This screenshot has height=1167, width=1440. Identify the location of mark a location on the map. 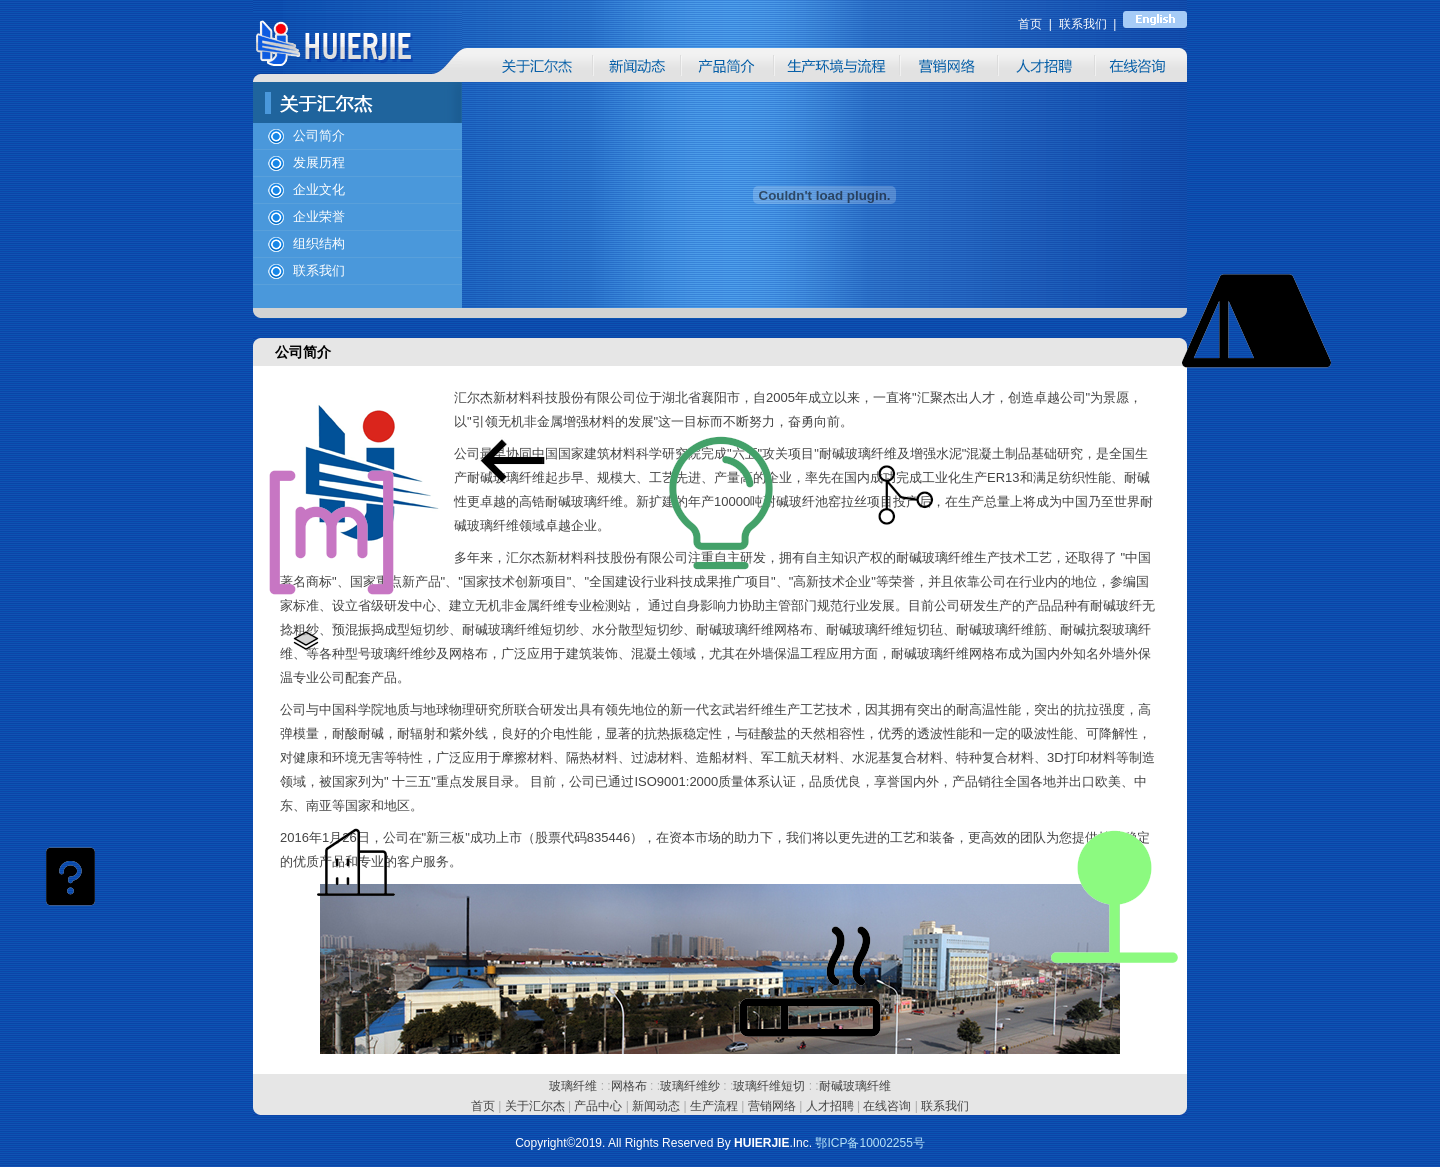
(1114, 899).